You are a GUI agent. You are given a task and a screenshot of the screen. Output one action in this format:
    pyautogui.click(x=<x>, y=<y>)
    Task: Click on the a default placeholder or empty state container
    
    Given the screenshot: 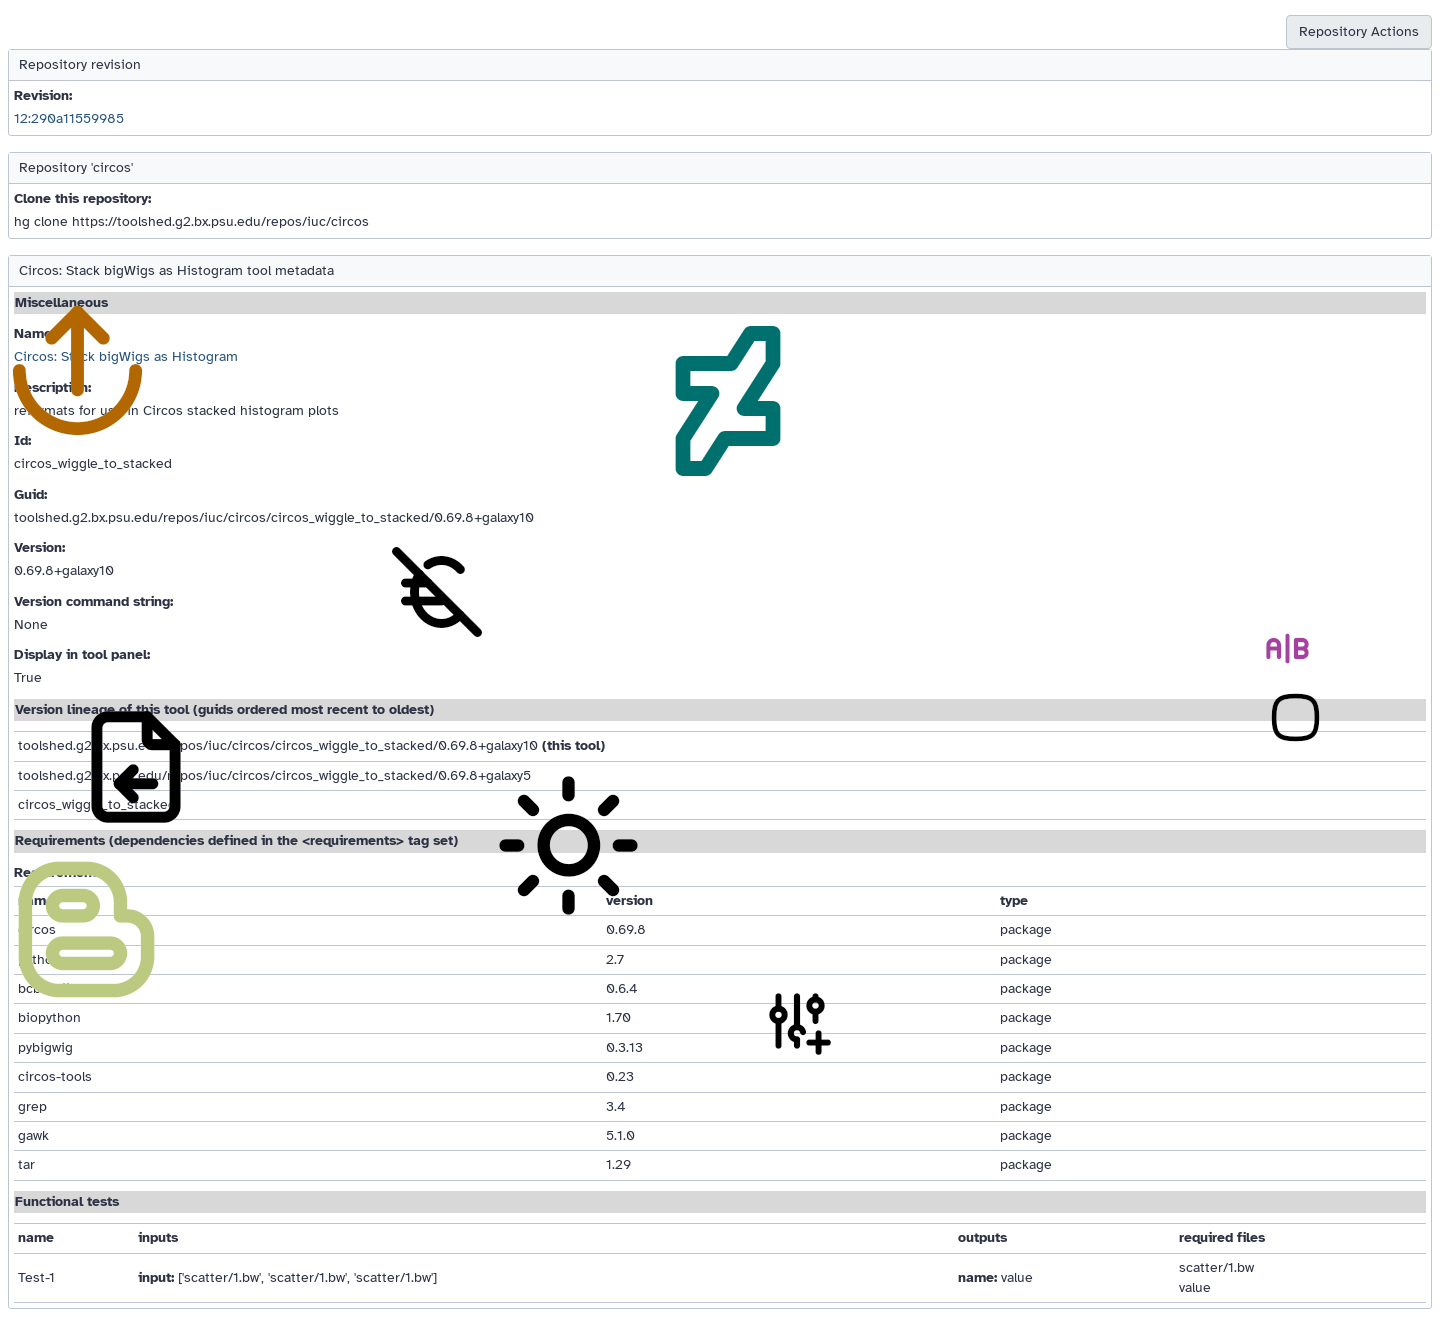 What is the action you would take?
    pyautogui.click(x=1295, y=717)
    